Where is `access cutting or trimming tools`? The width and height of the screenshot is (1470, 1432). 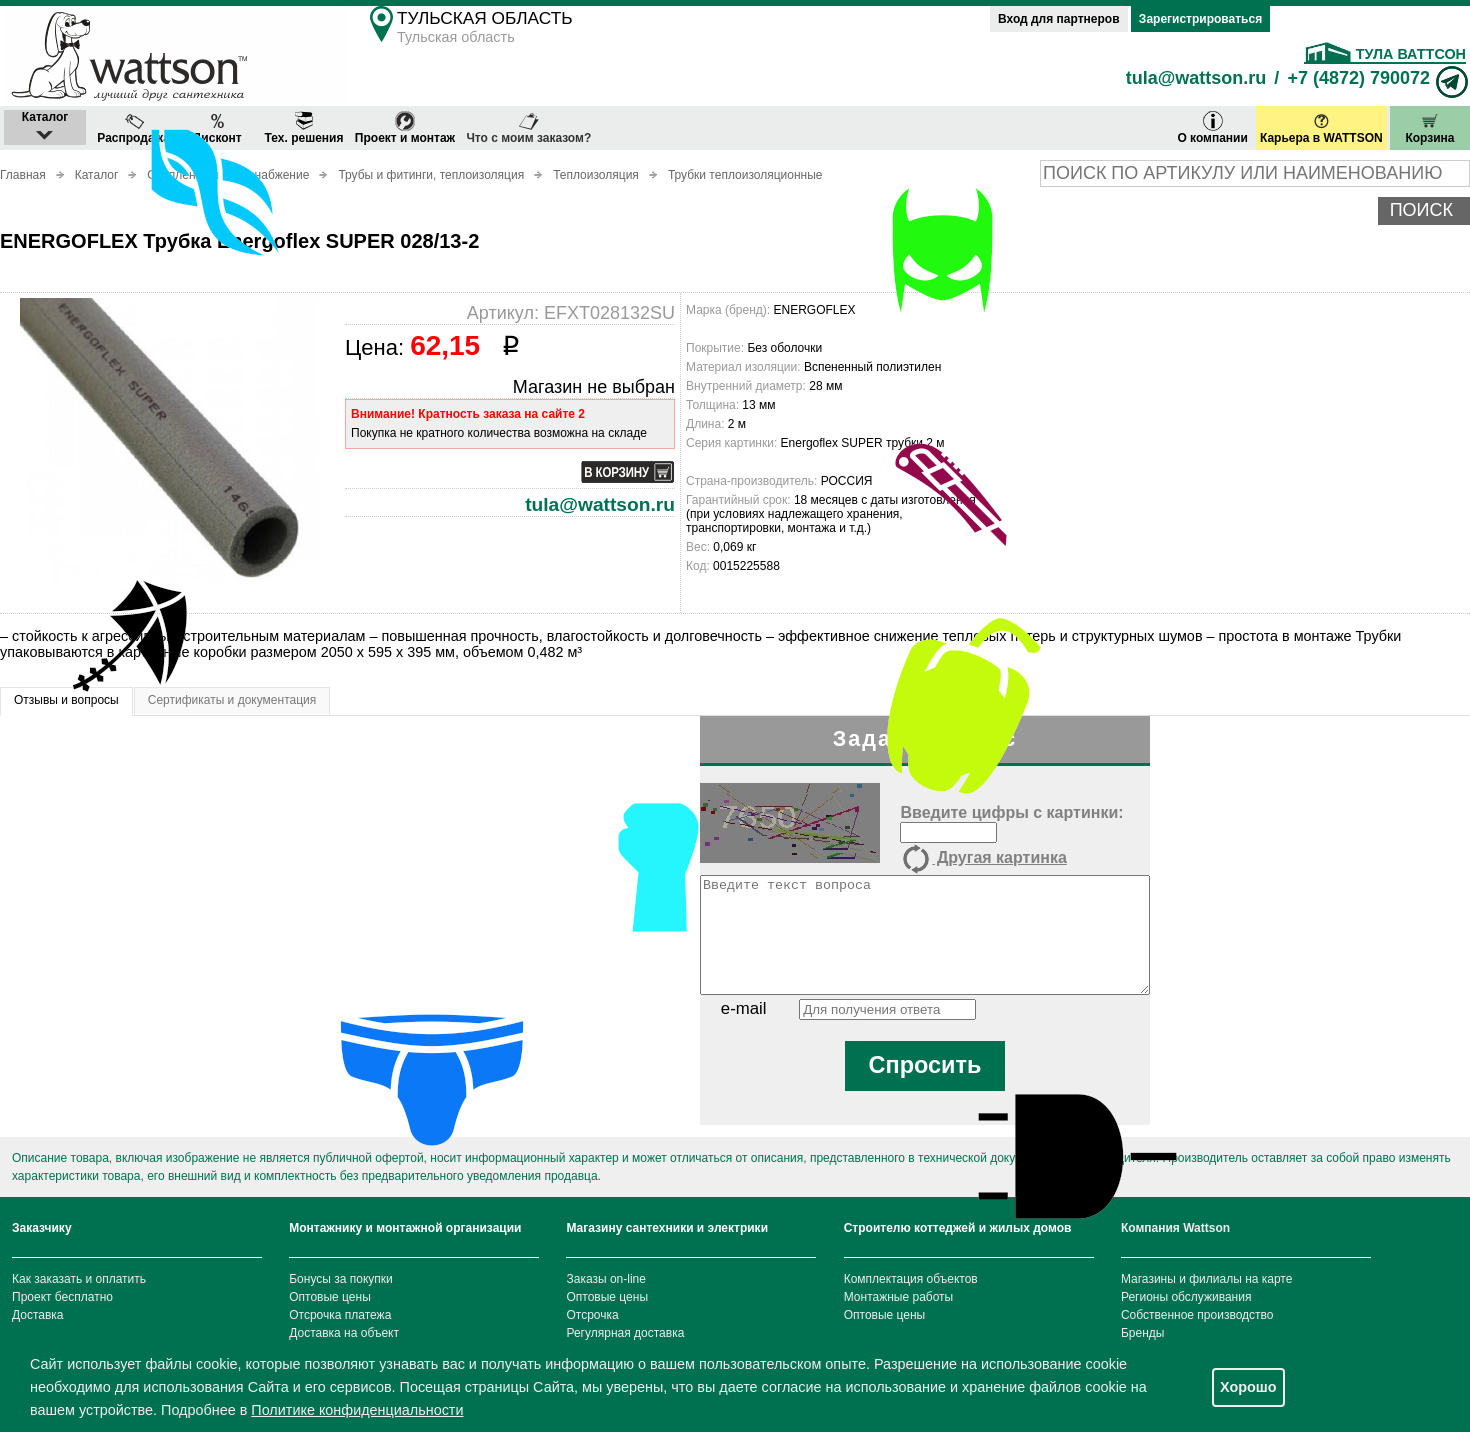 access cutting or trimming tools is located at coordinates (951, 495).